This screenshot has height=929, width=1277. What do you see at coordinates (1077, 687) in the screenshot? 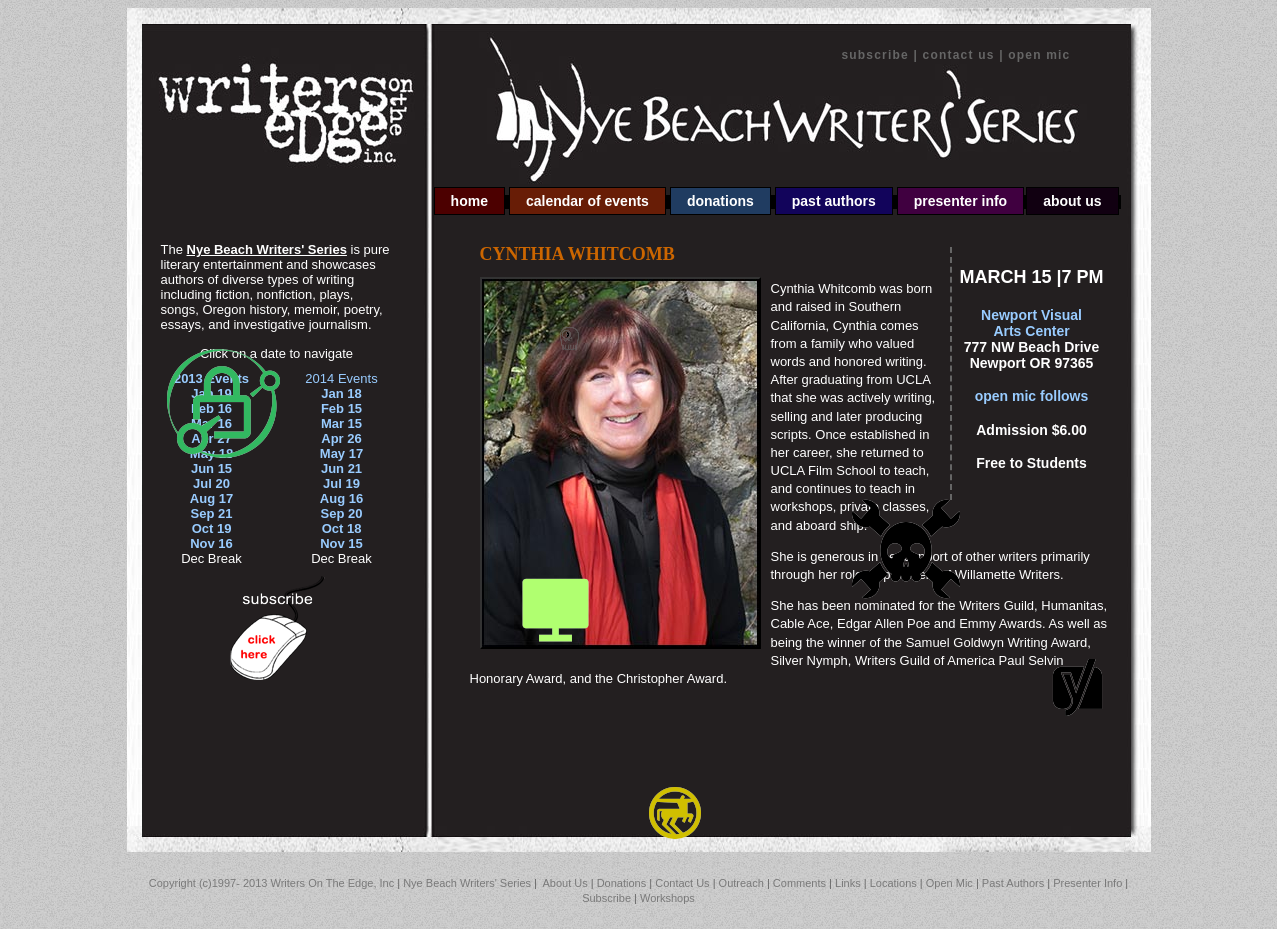
I see `yoast SEO plugin logo` at bounding box center [1077, 687].